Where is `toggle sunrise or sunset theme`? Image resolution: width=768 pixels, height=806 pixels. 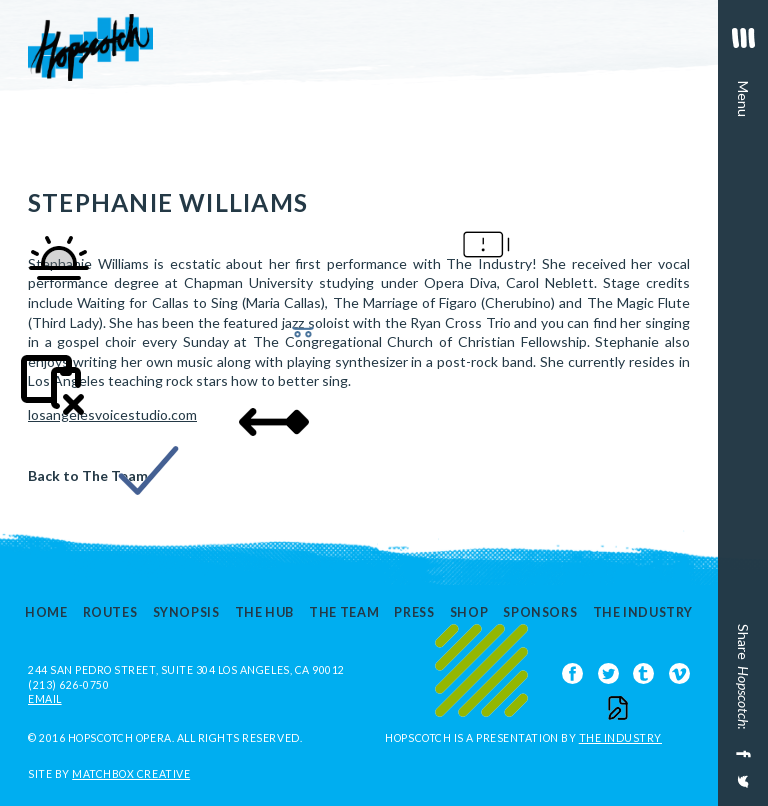 toggle sunrise or sunset theme is located at coordinates (59, 260).